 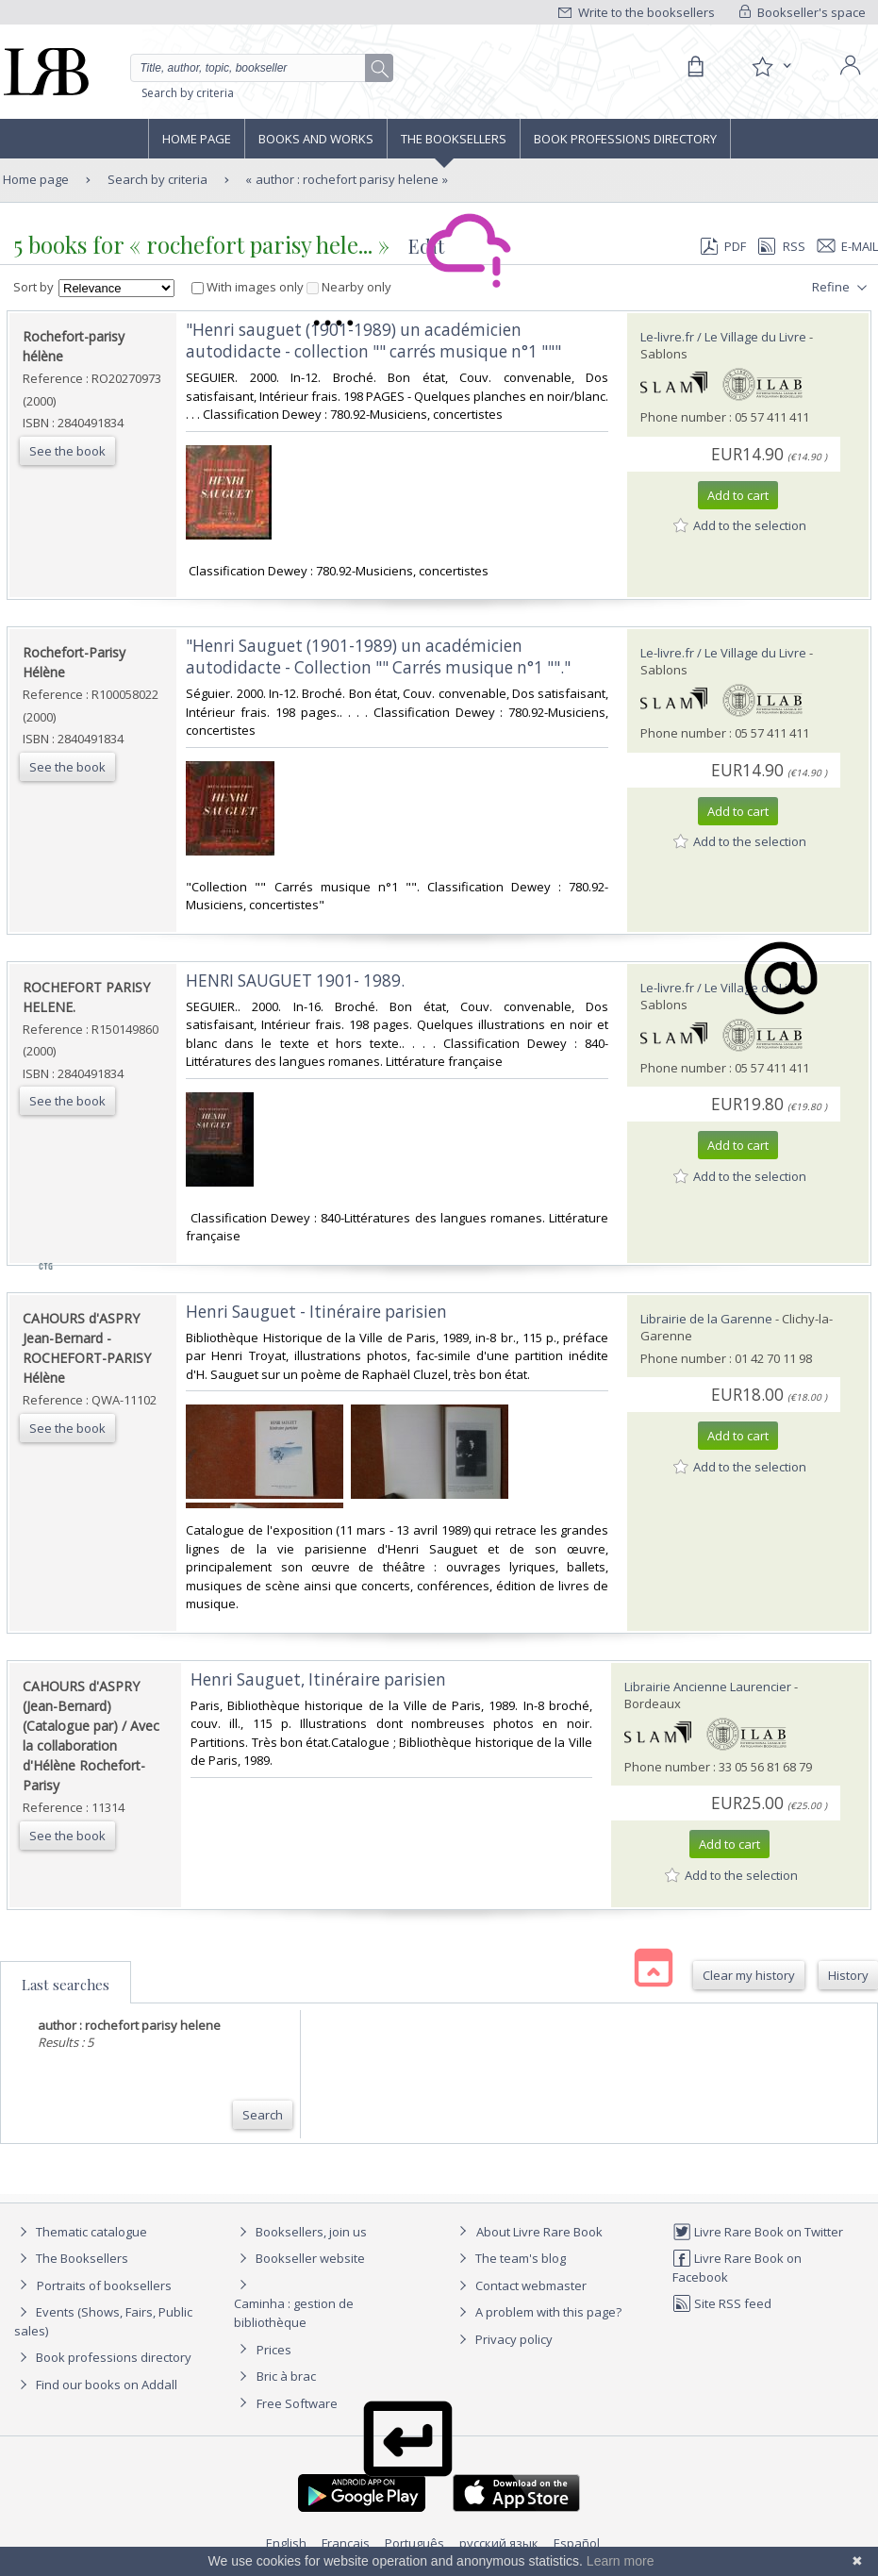 I want to click on indicates very weak or minimal signal strength, so click(x=333, y=306).